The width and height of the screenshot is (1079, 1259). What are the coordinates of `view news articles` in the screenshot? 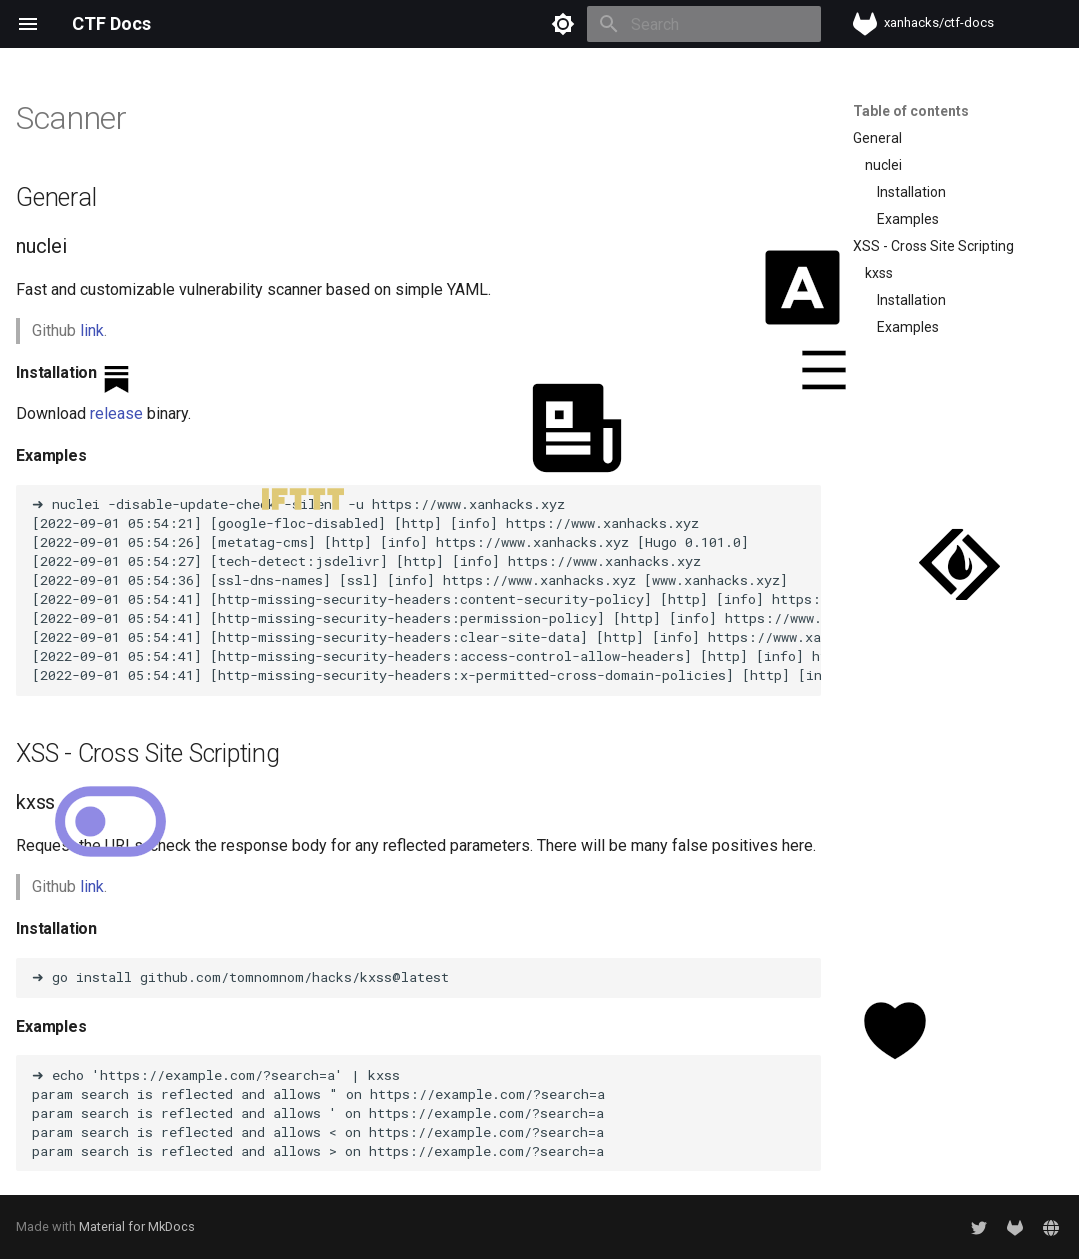 It's located at (577, 428).